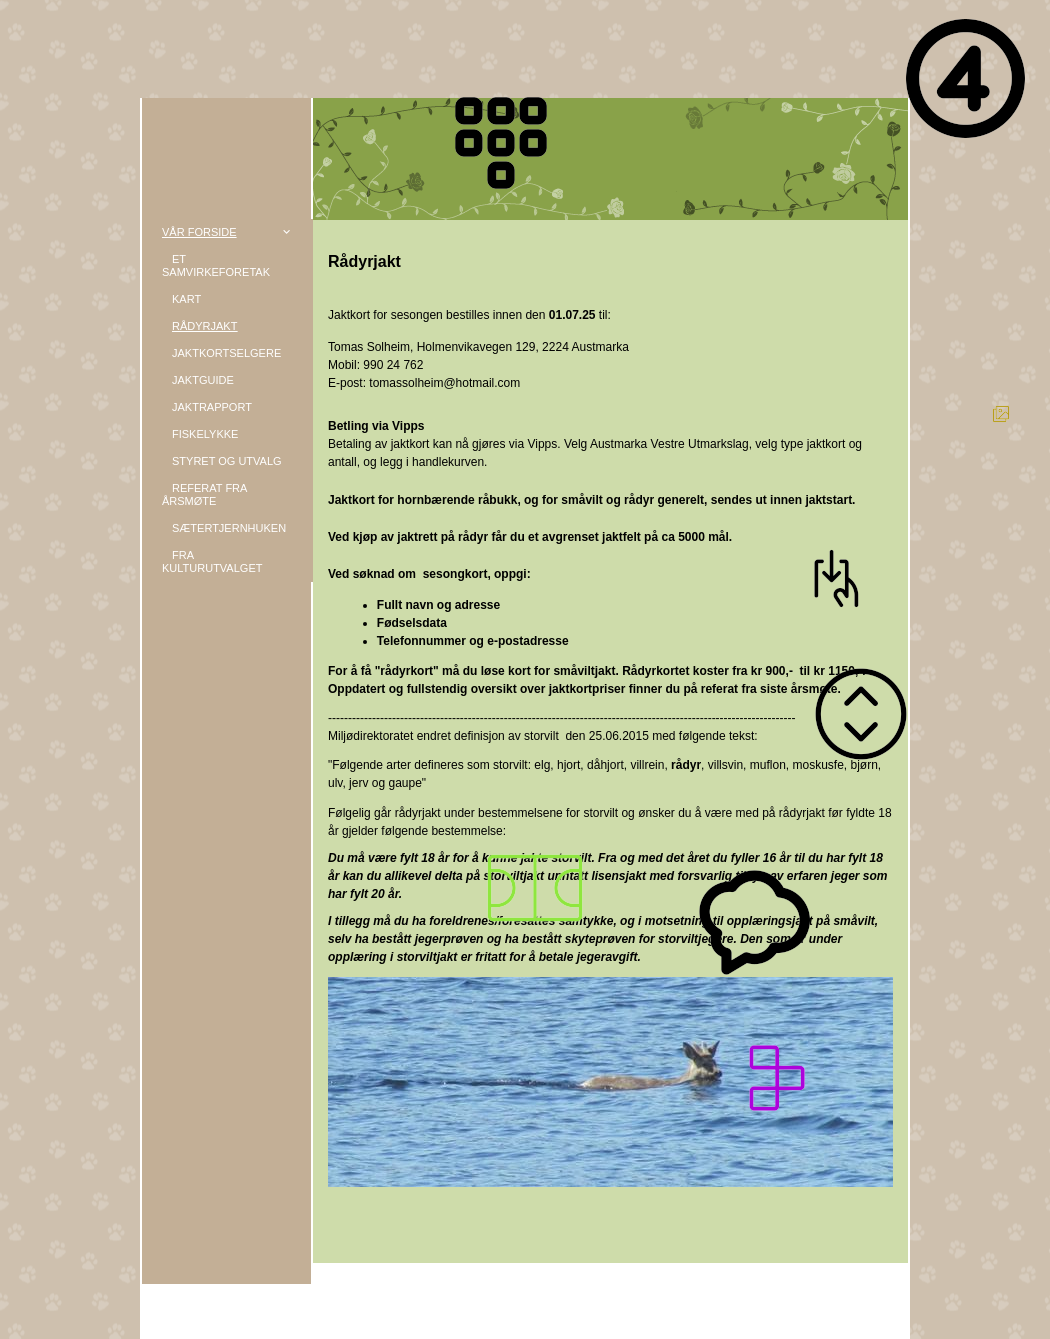  I want to click on open chat or messaging, so click(752, 922).